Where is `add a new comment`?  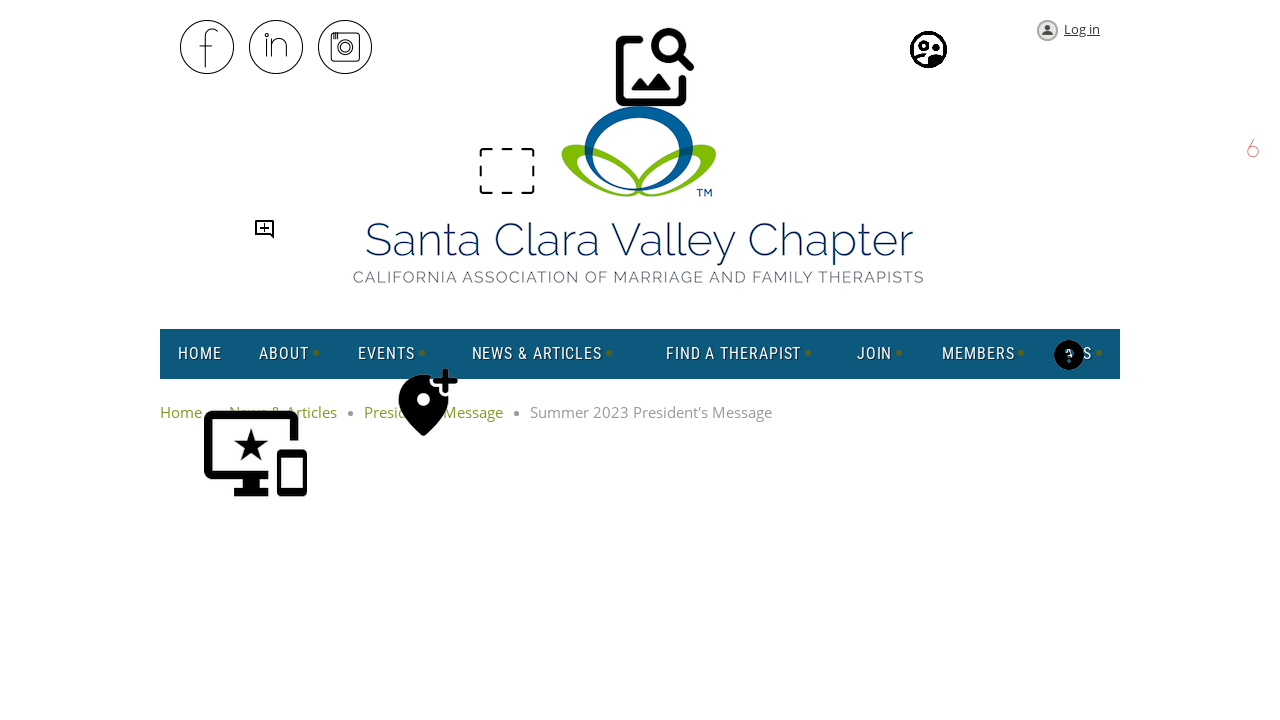 add a new comment is located at coordinates (264, 229).